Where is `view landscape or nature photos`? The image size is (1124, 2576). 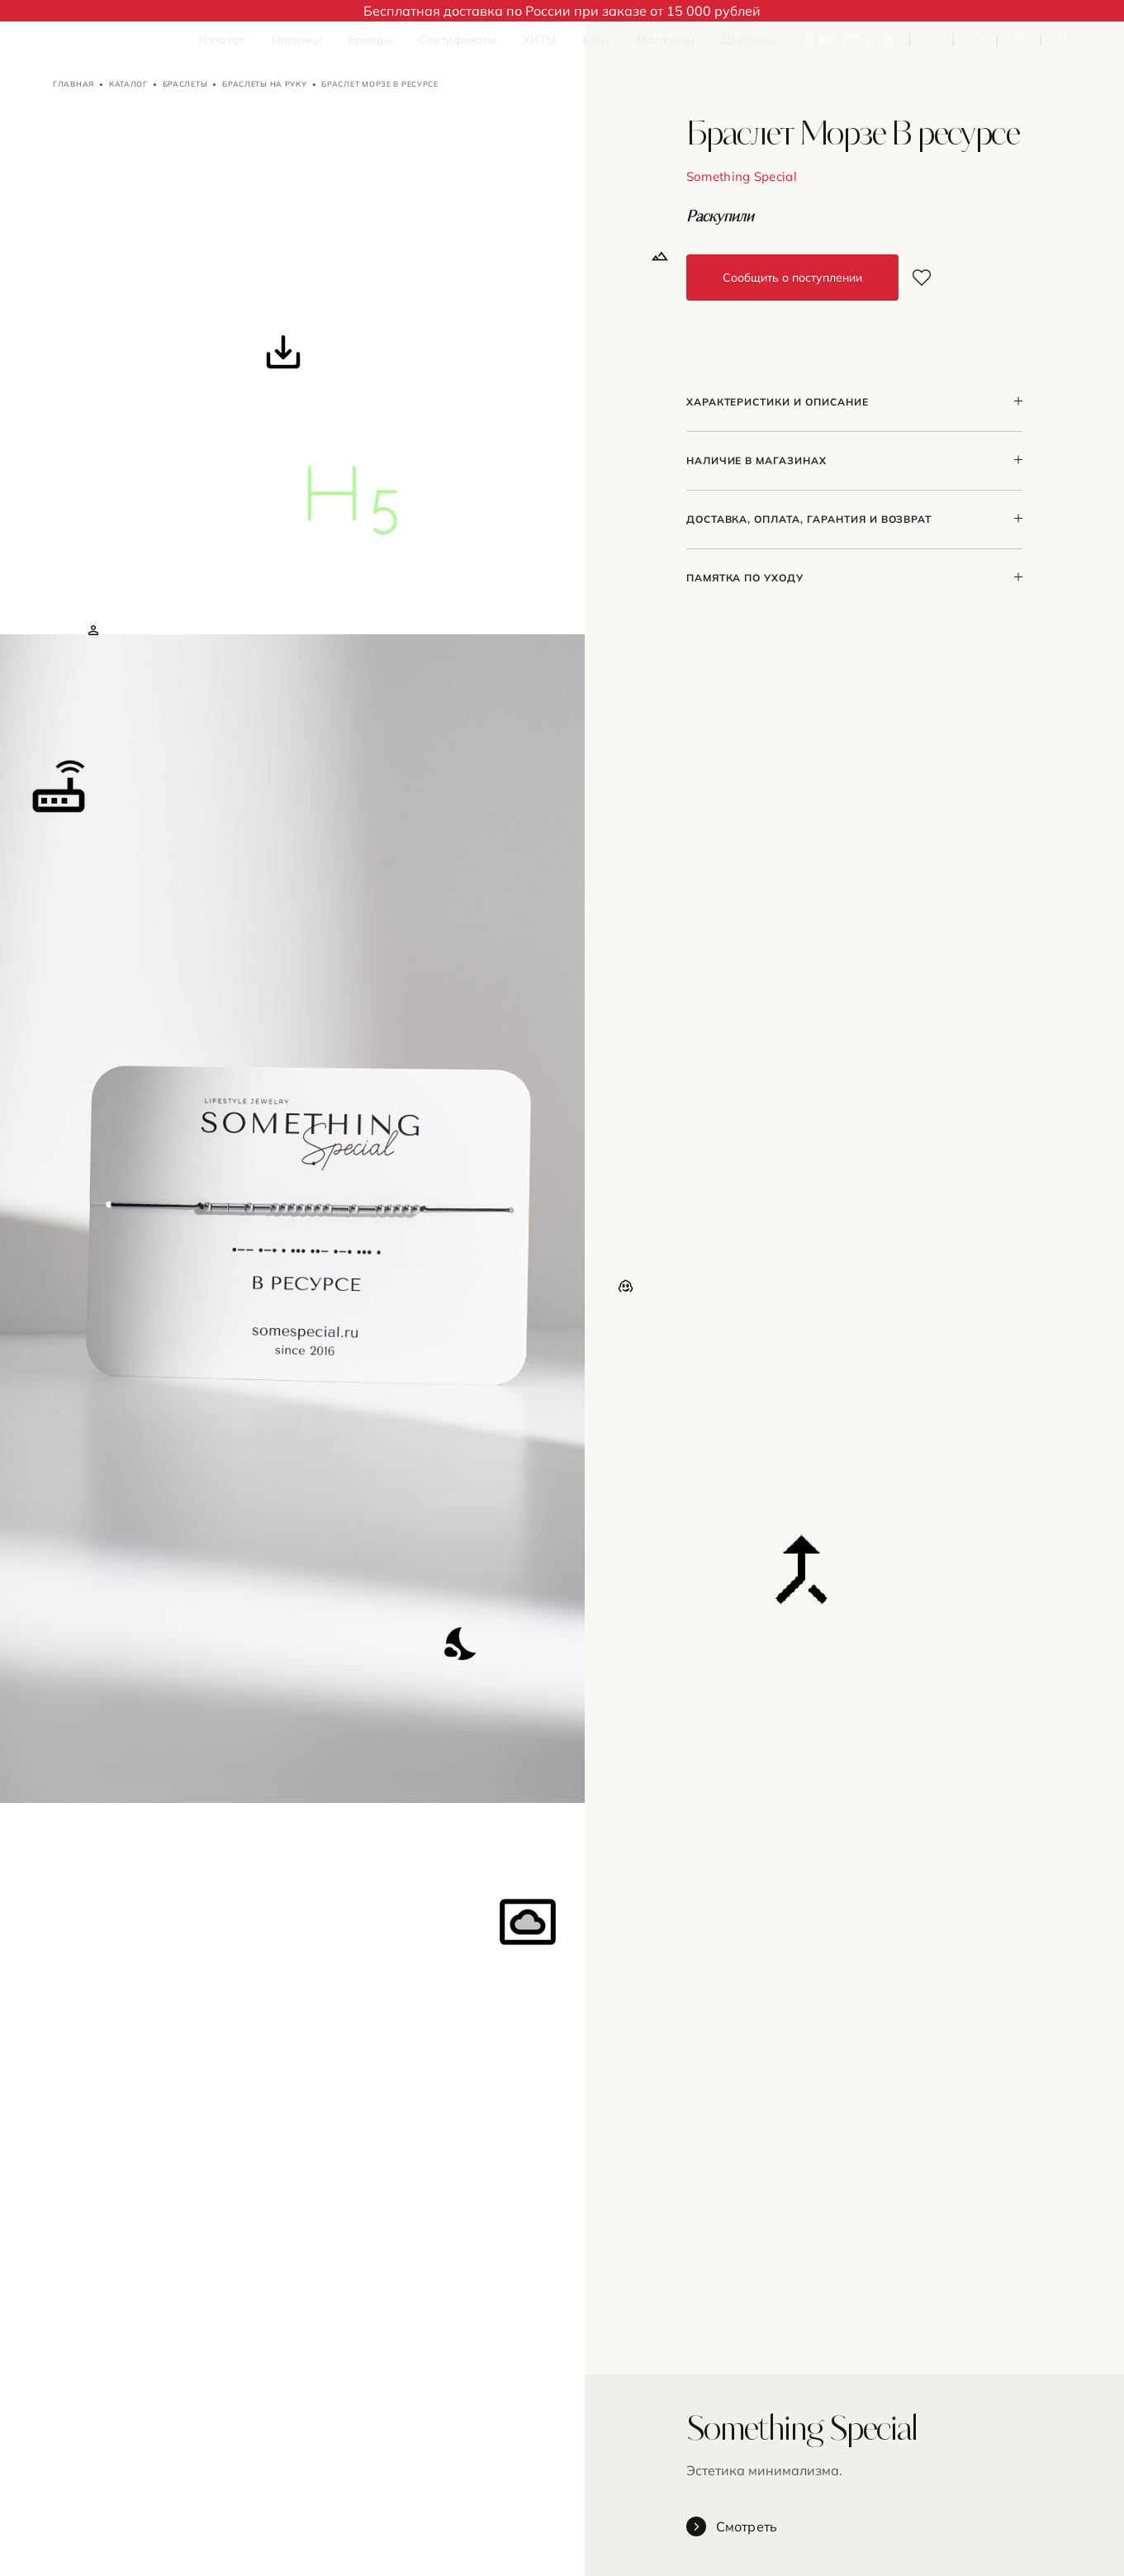 view landscape or nature photos is located at coordinates (660, 256).